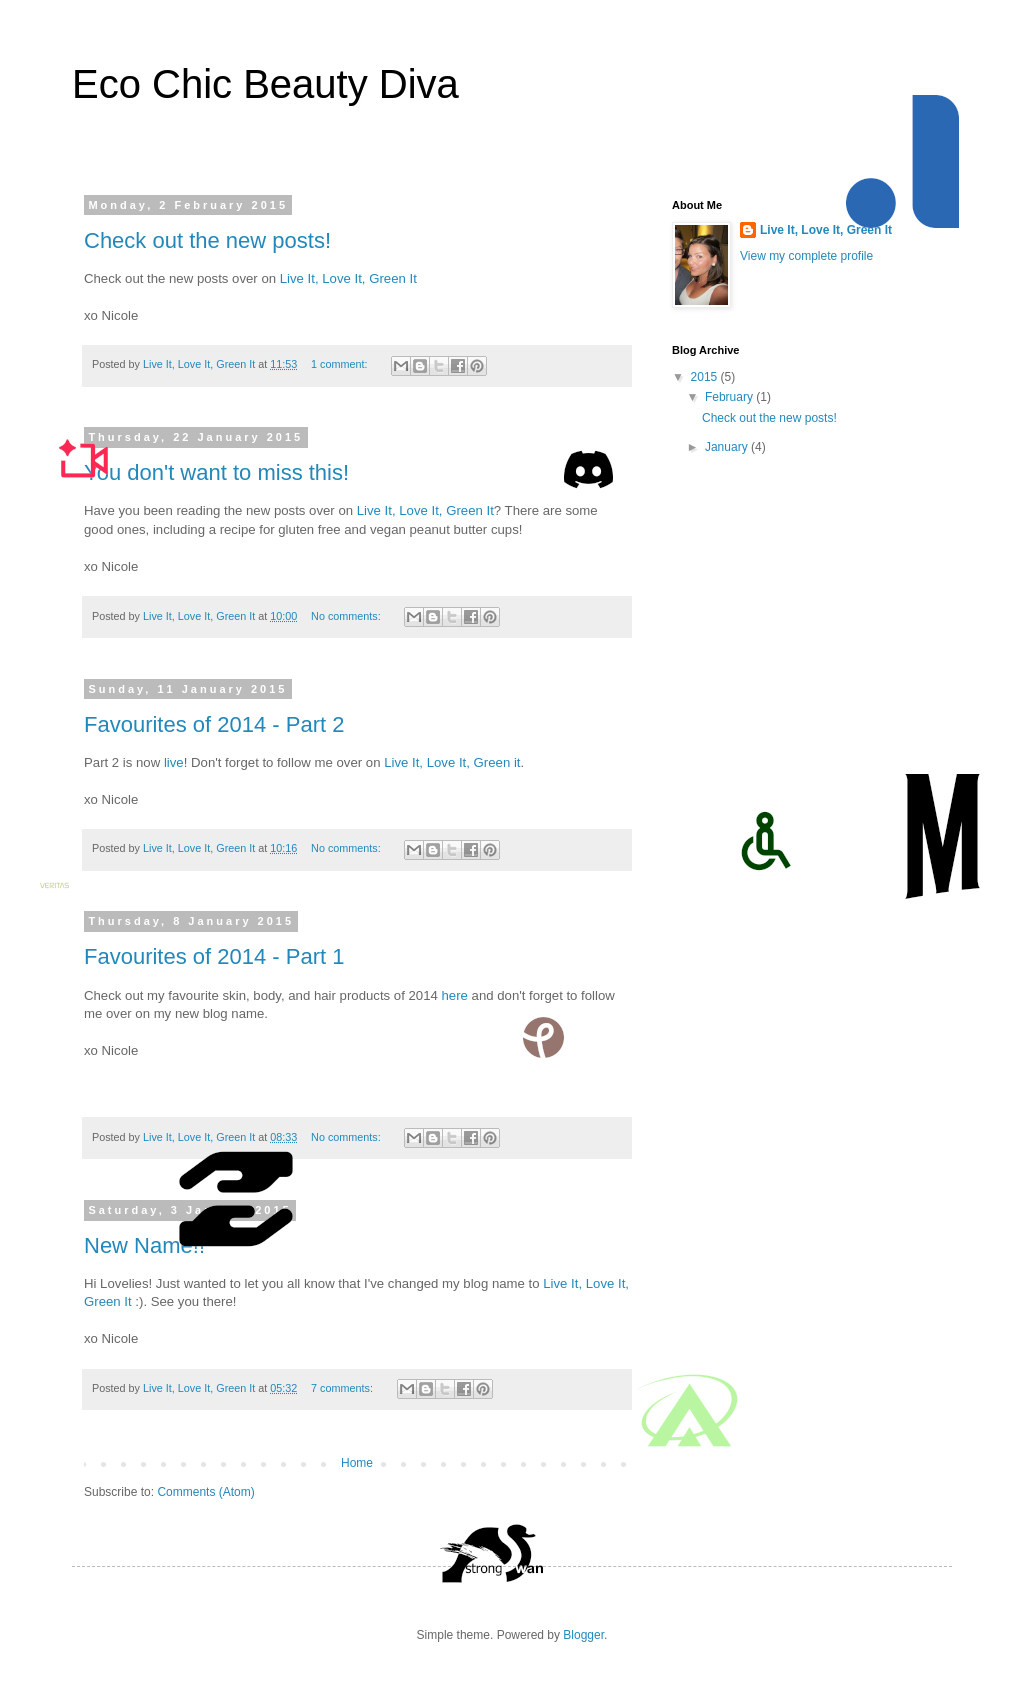 The width and height of the screenshot is (1024, 1683). What do you see at coordinates (686, 1410) in the screenshot?
I see `asymmetrik company logo` at bounding box center [686, 1410].